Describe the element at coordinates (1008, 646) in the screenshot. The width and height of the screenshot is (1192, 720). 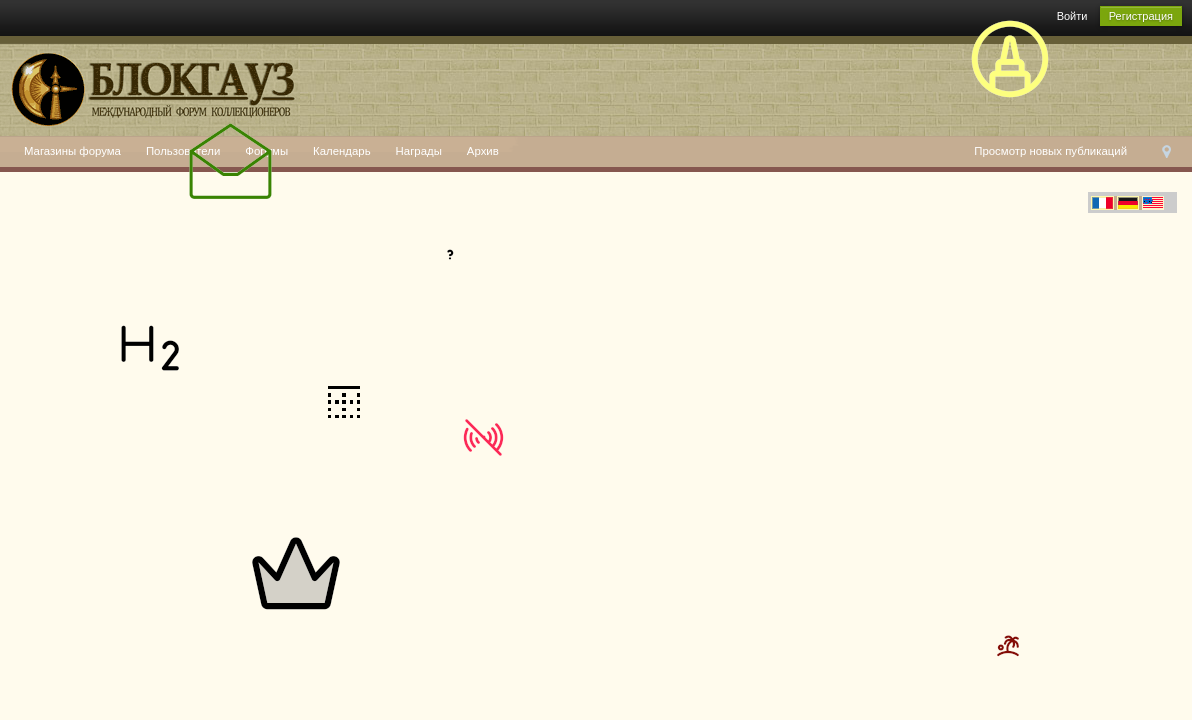
I see `indicates vacation or travel mode` at that location.